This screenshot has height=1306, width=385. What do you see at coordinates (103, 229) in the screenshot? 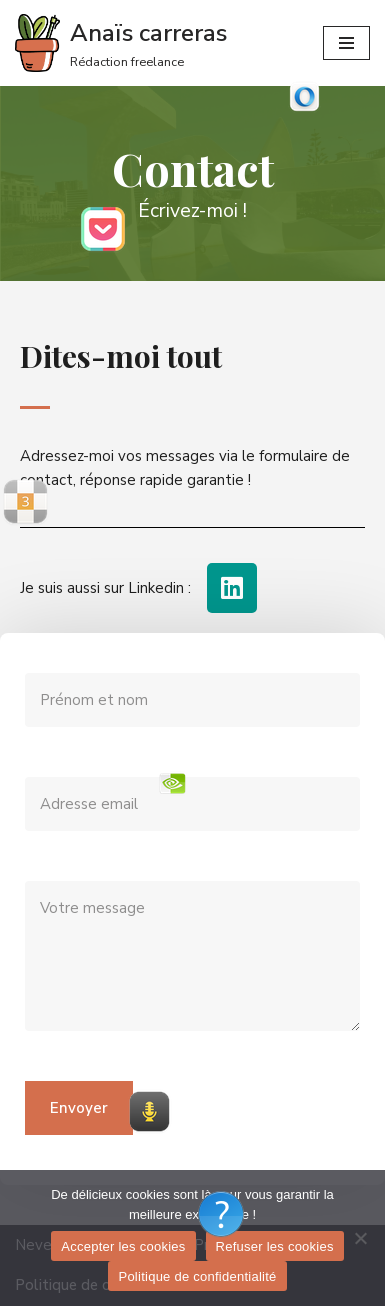
I see `open the pocket app to view saved articles` at bounding box center [103, 229].